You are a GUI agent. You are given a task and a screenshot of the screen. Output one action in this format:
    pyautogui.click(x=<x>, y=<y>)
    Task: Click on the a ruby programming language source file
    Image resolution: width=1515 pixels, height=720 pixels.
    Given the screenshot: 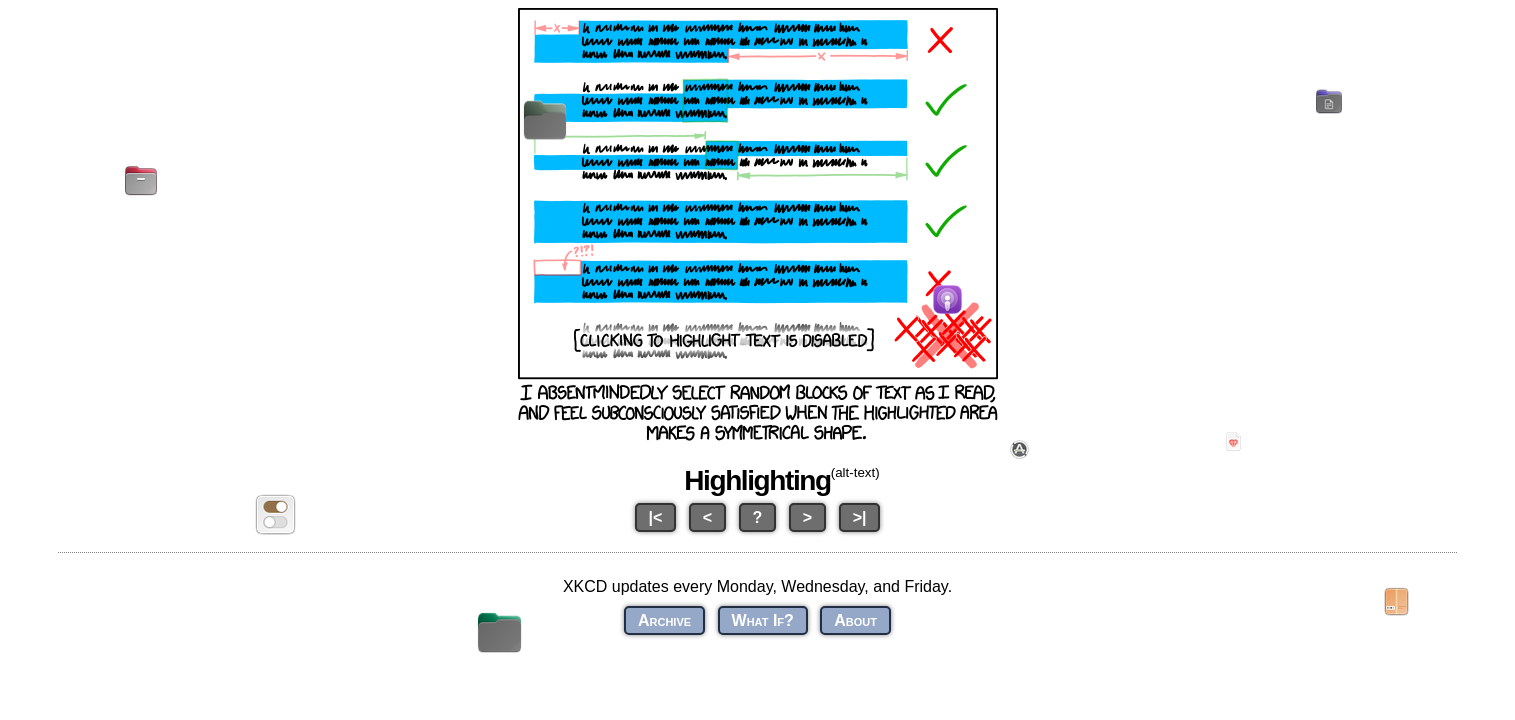 What is the action you would take?
    pyautogui.click(x=1233, y=441)
    